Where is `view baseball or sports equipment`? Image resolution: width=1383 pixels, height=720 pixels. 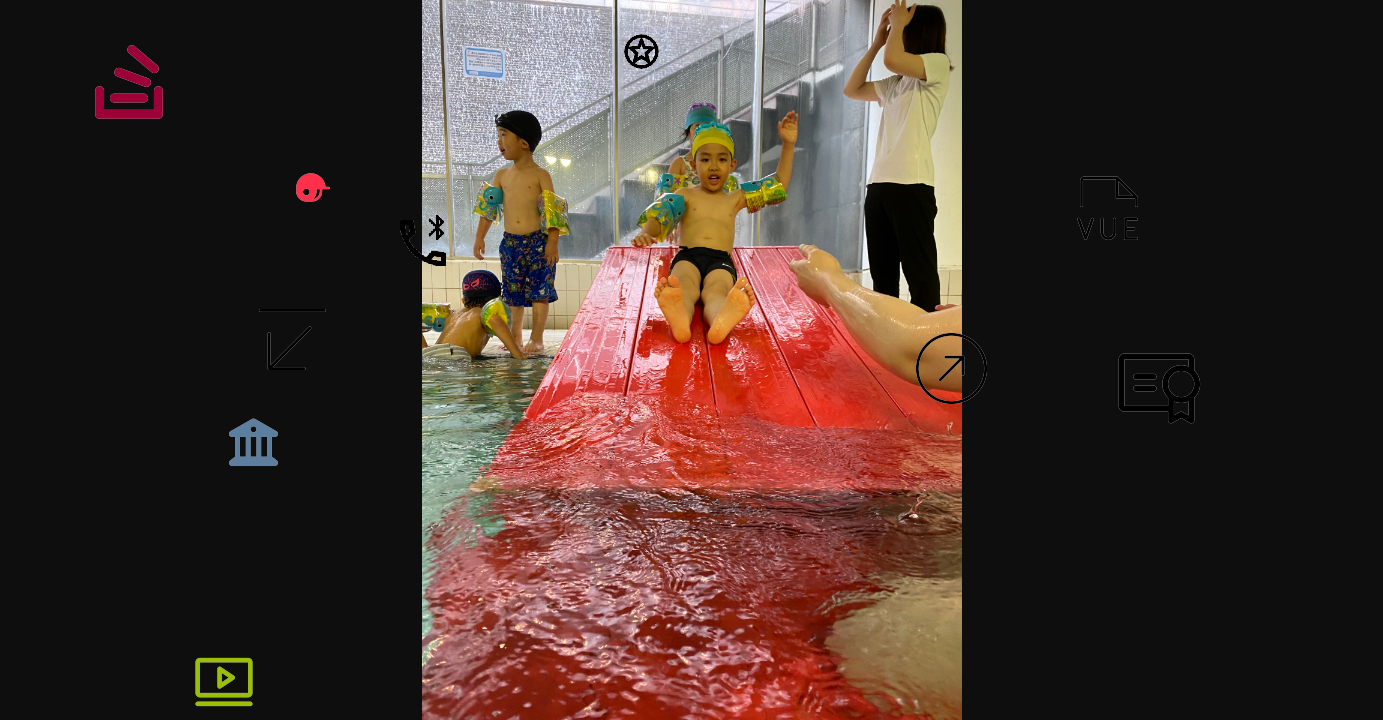
view baseball or sports equipment is located at coordinates (312, 188).